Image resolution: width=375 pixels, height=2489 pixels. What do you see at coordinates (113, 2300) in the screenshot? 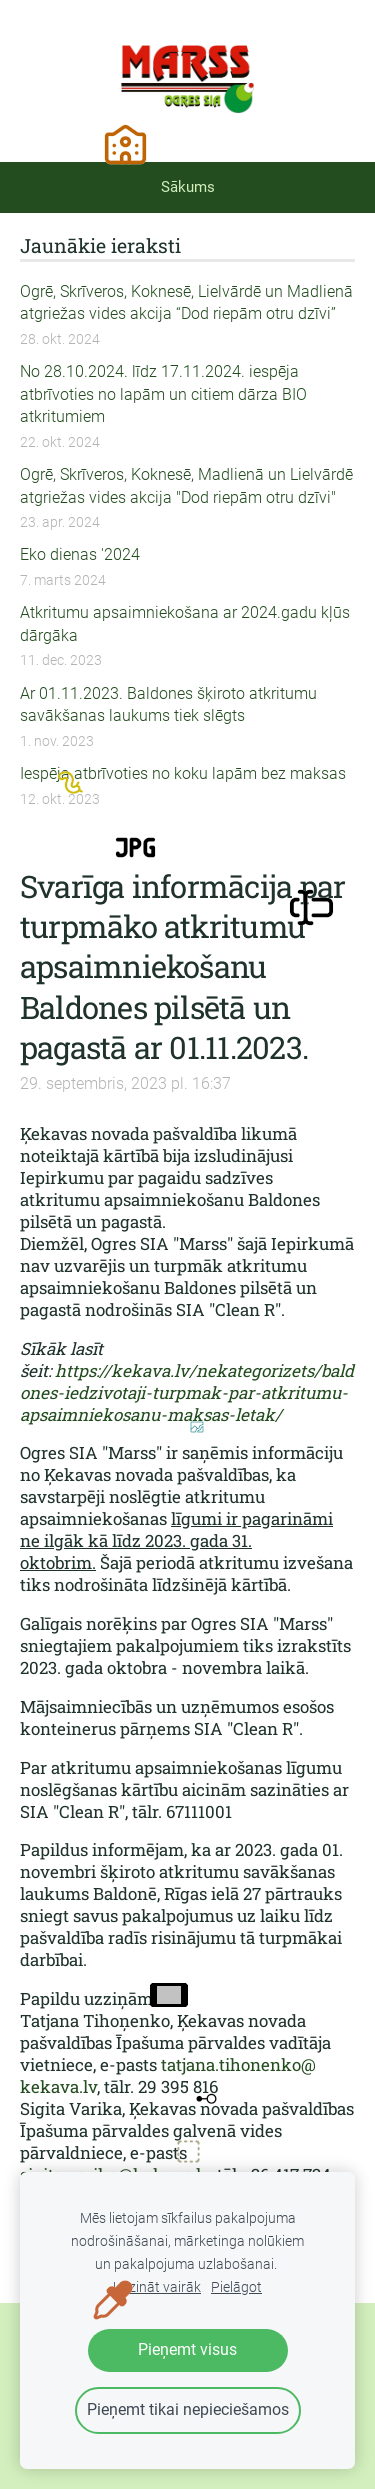
I see `pick a color from the canvas` at bounding box center [113, 2300].